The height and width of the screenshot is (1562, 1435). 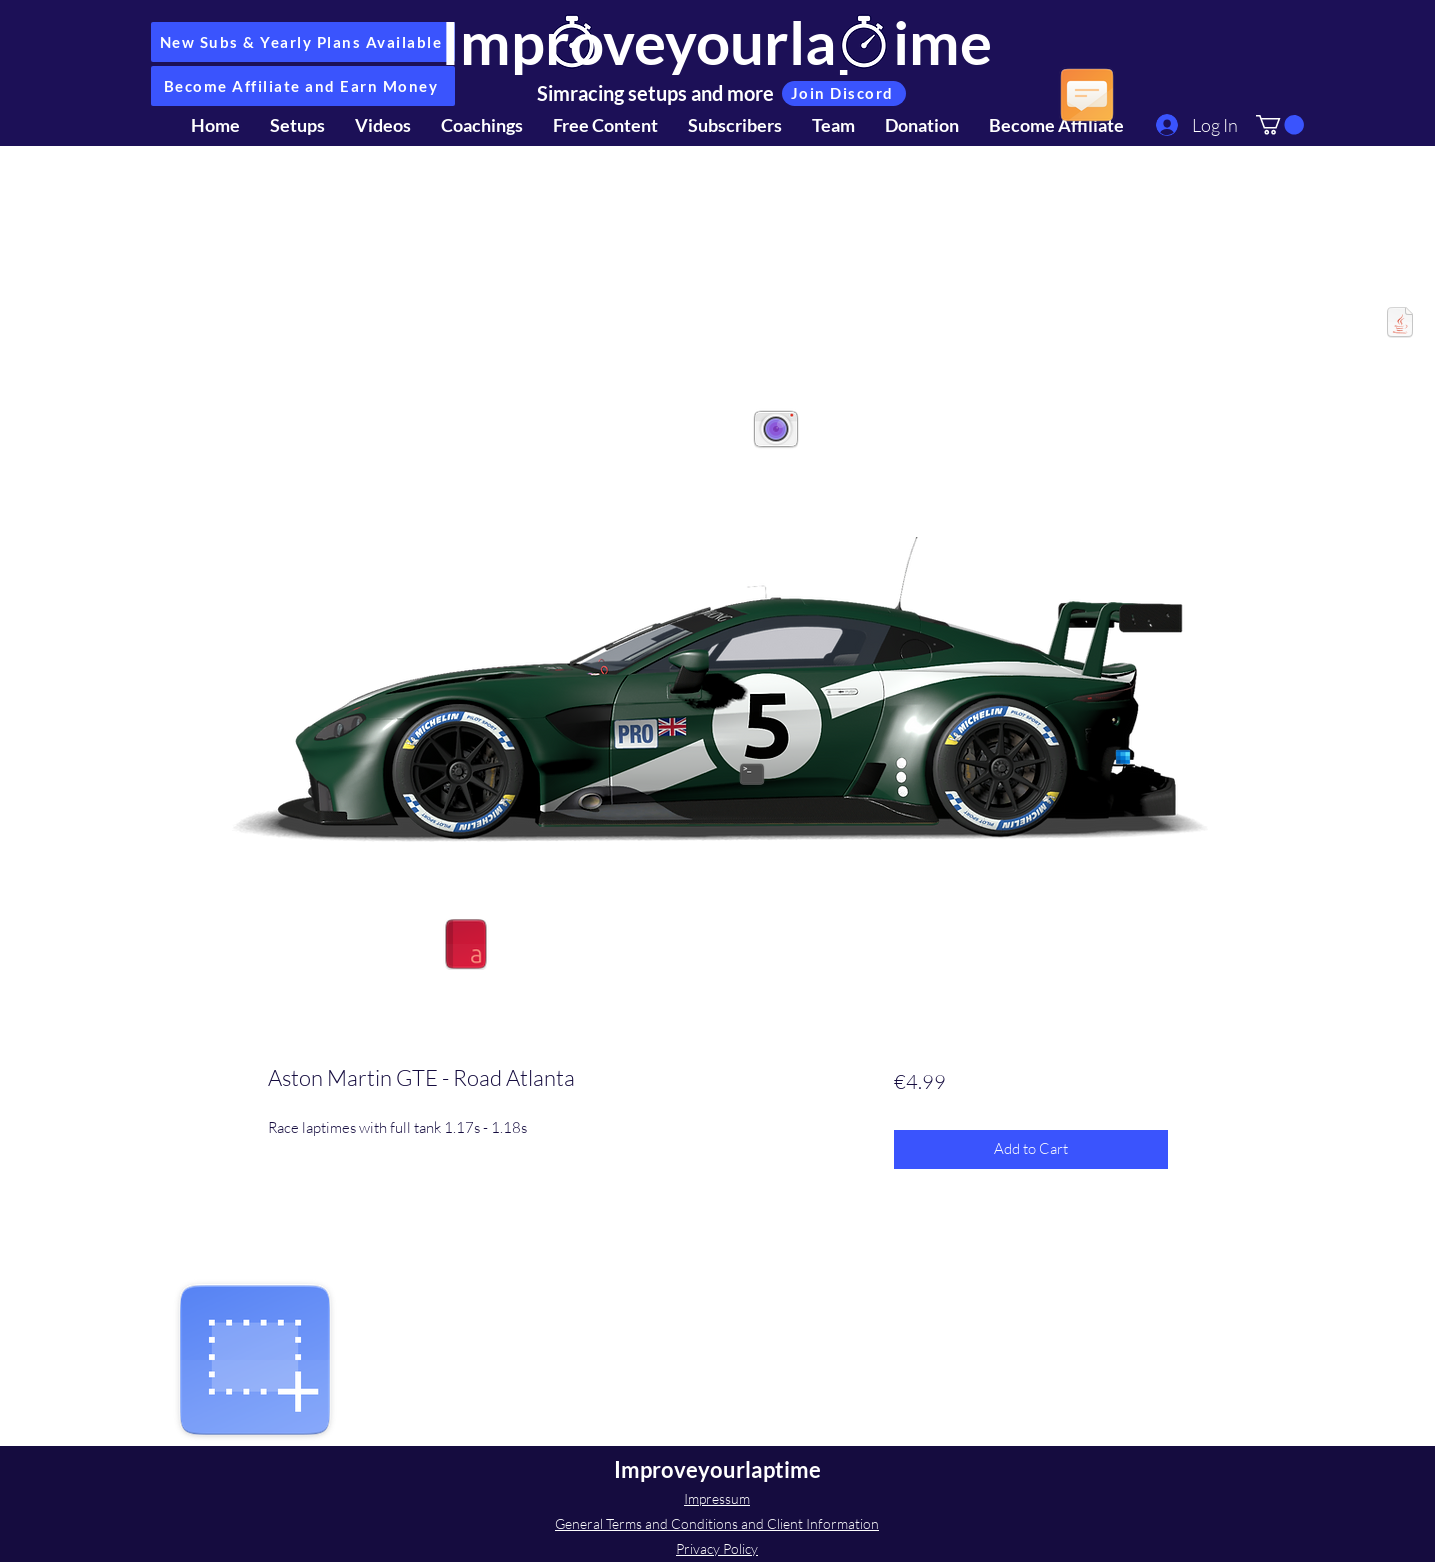 I want to click on open the terminal application, so click(x=752, y=774).